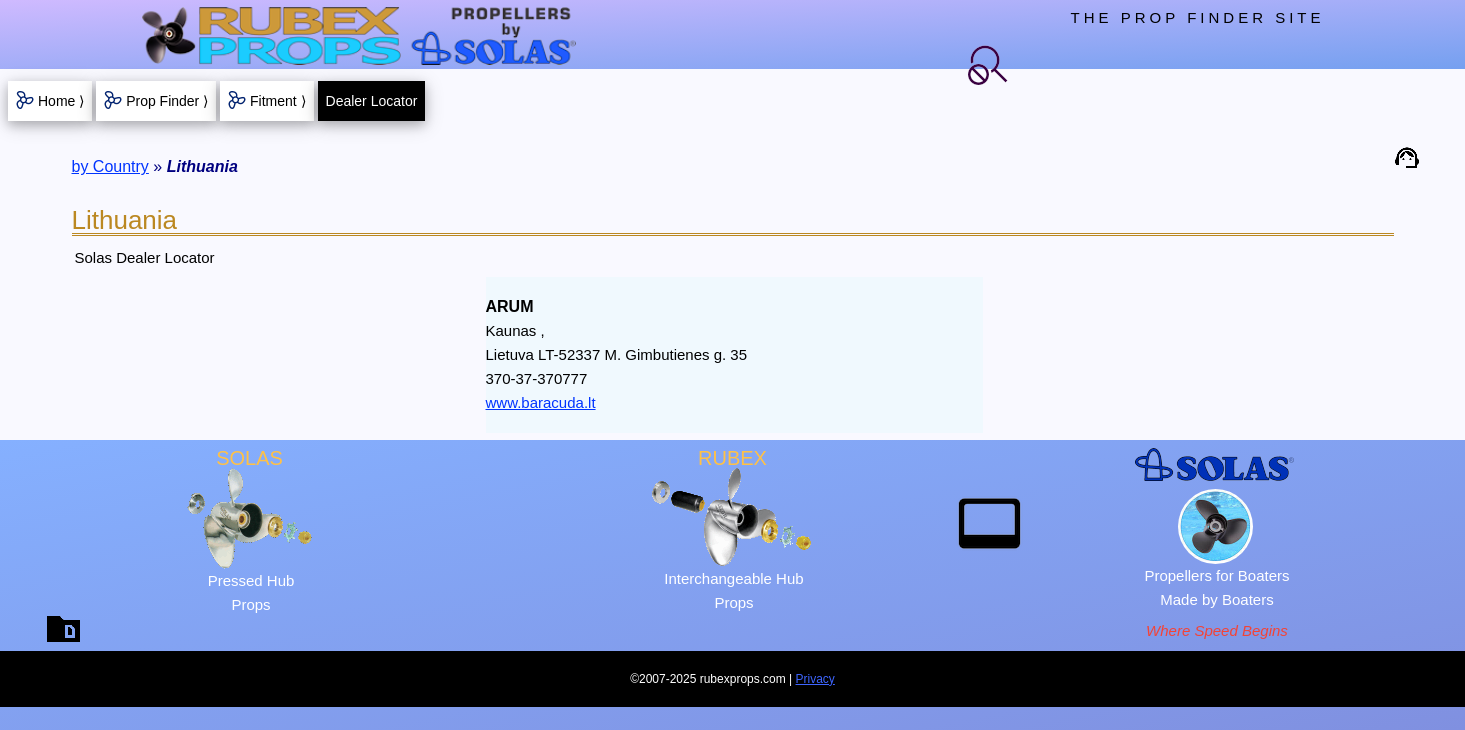  What do you see at coordinates (1407, 158) in the screenshot?
I see `contact customer support` at bounding box center [1407, 158].